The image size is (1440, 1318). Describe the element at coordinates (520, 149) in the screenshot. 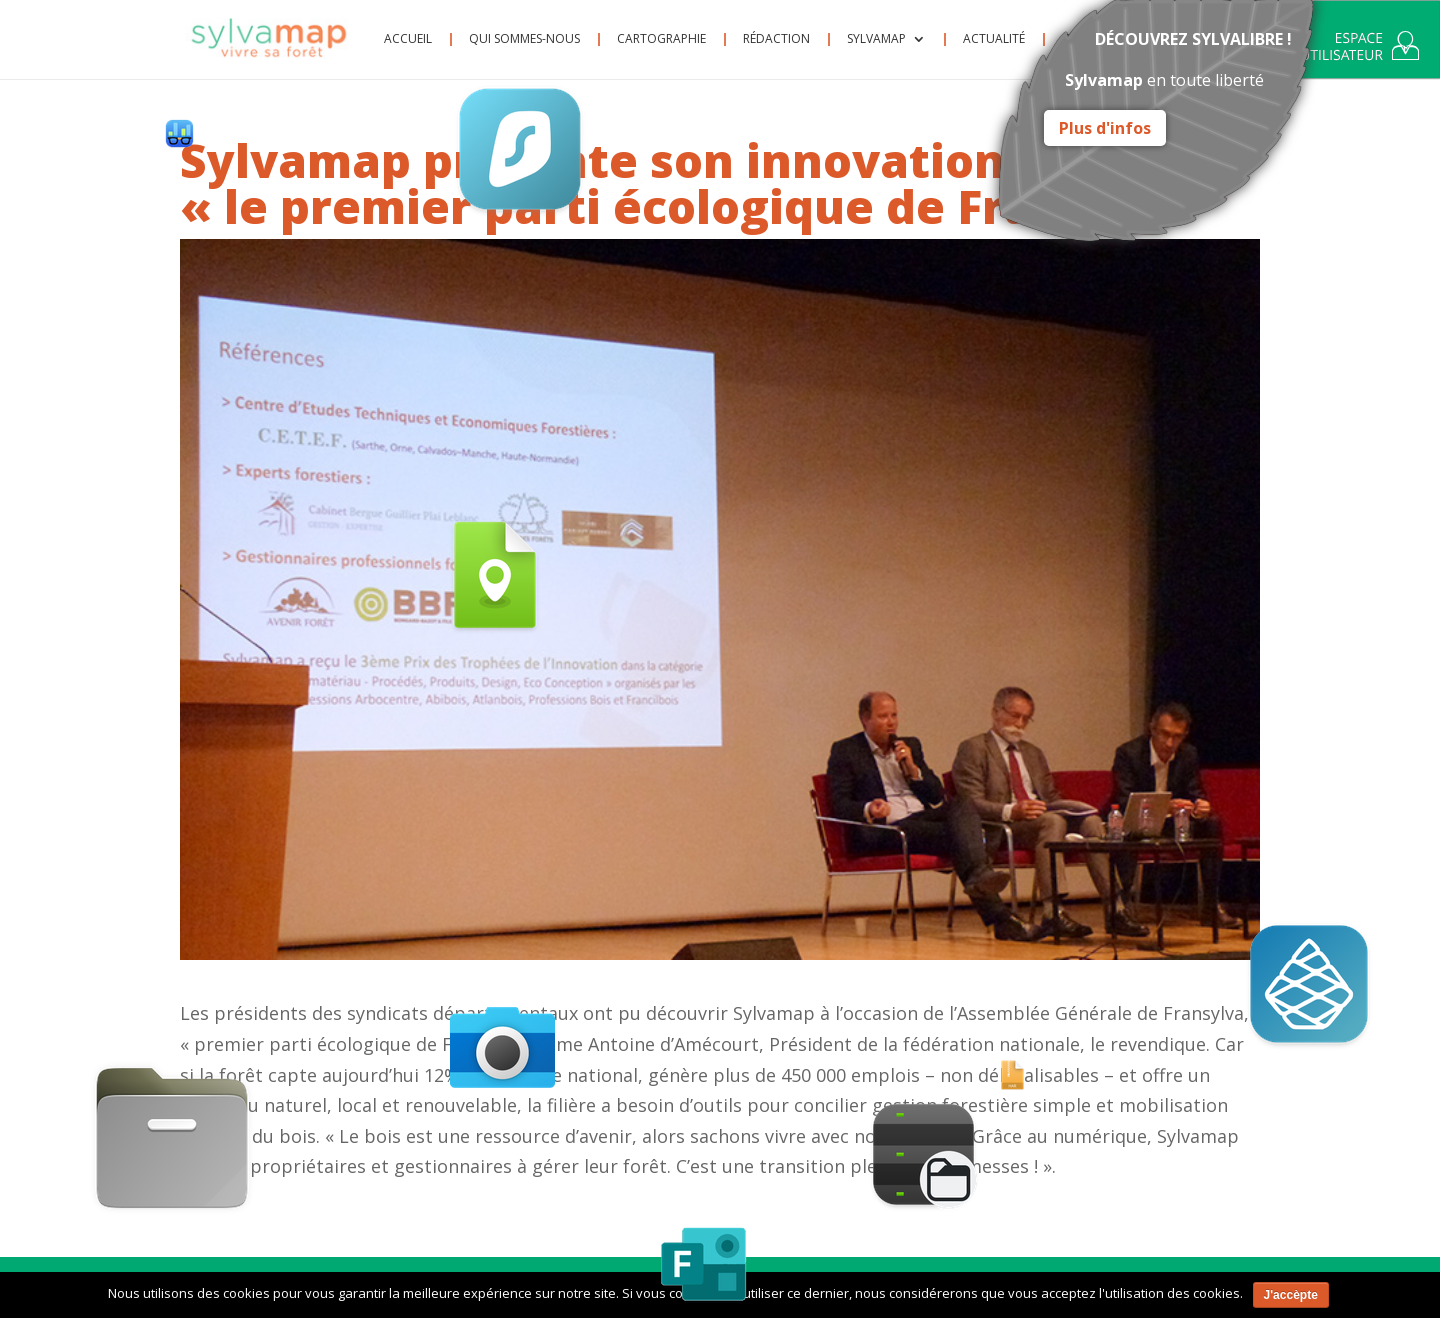

I see `open surfshark vpn app` at that location.